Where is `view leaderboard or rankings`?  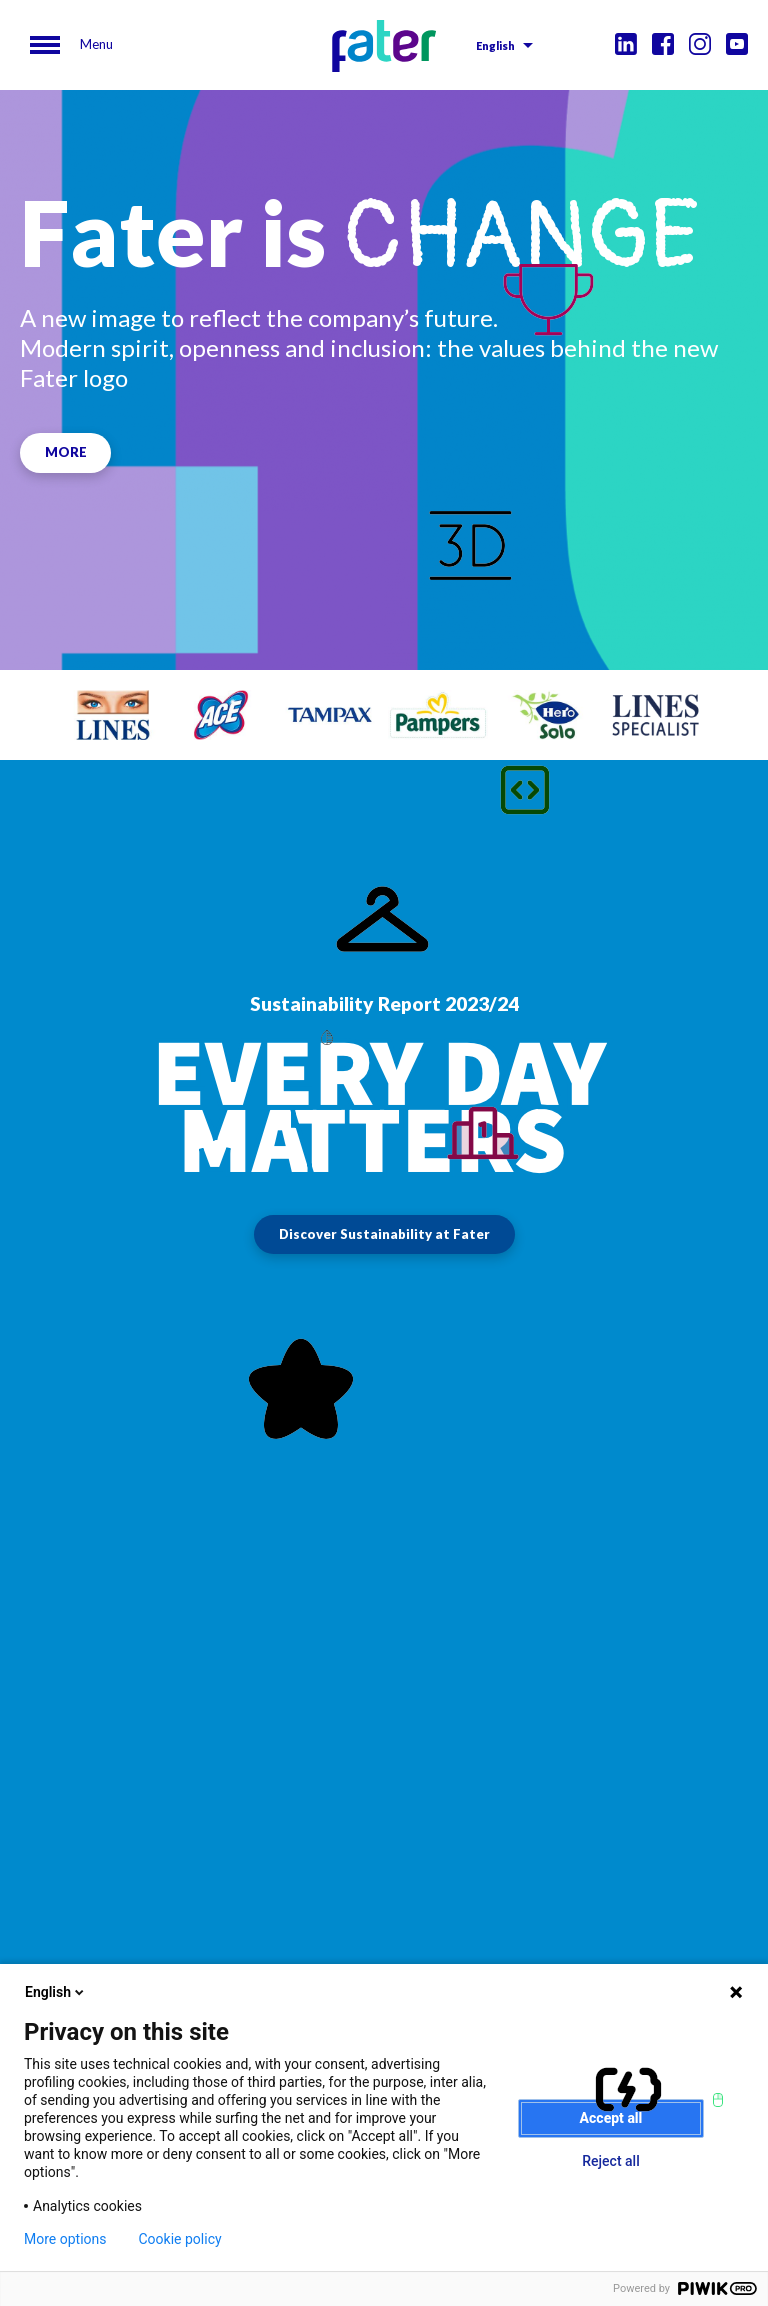 view leaderboard or rankings is located at coordinates (483, 1133).